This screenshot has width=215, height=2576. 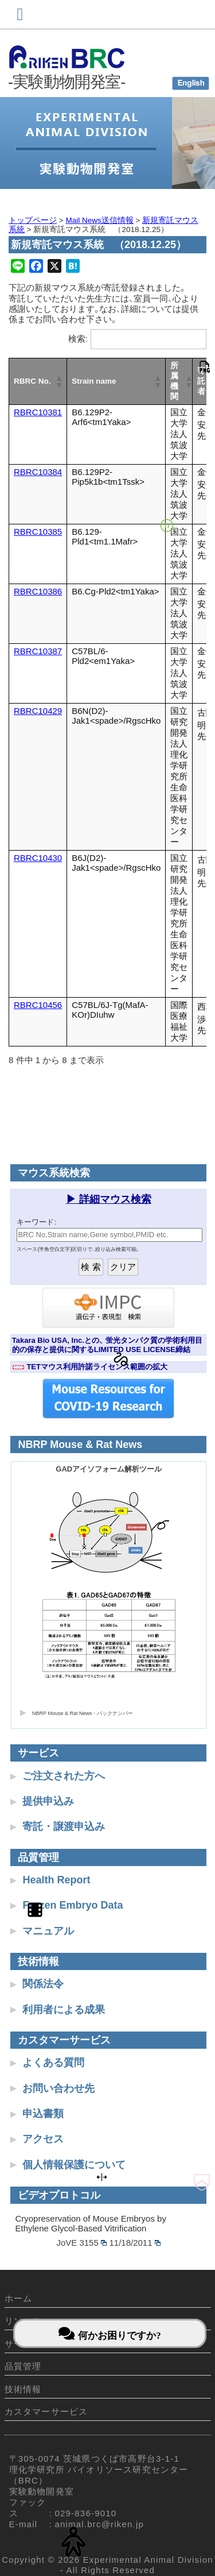 What do you see at coordinates (202, 2181) in the screenshot?
I see `access security or protection settings` at bounding box center [202, 2181].